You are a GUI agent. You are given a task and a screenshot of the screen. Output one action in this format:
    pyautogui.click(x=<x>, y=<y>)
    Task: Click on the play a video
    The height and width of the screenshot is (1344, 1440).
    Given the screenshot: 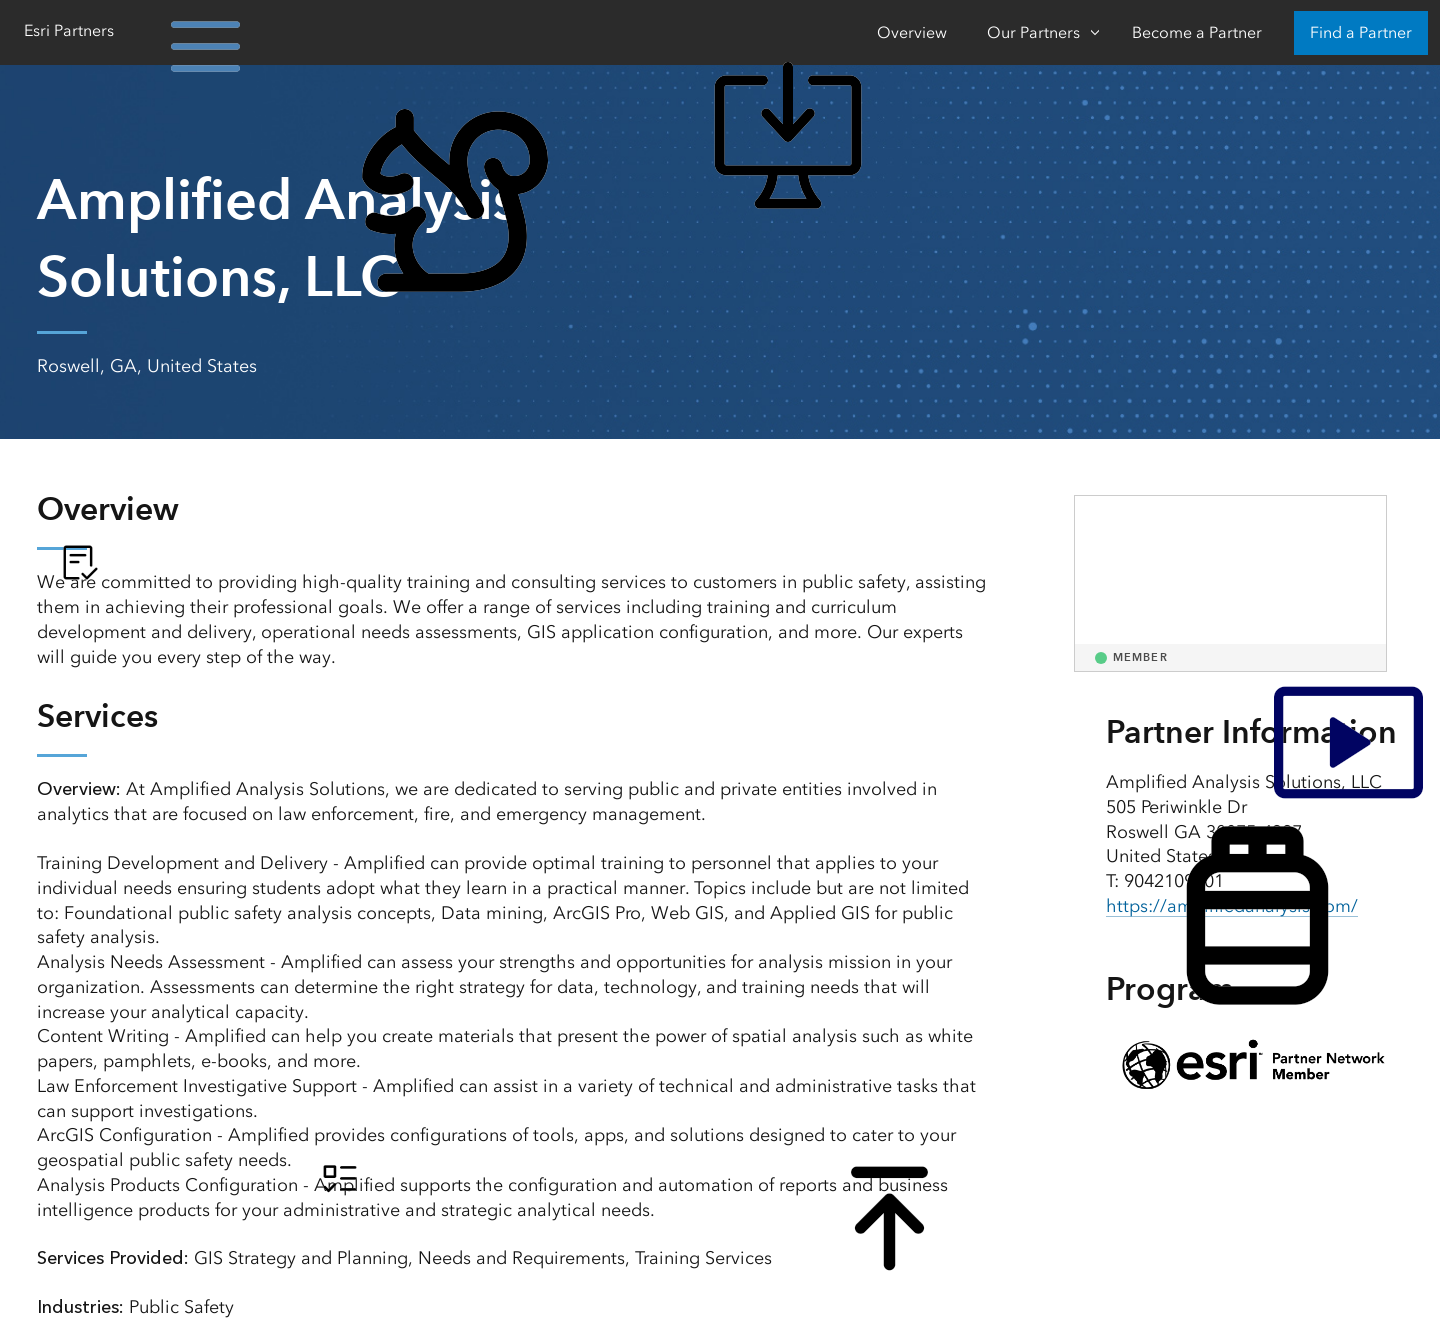 What is the action you would take?
    pyautogui.click(x=1348, y=742)
    